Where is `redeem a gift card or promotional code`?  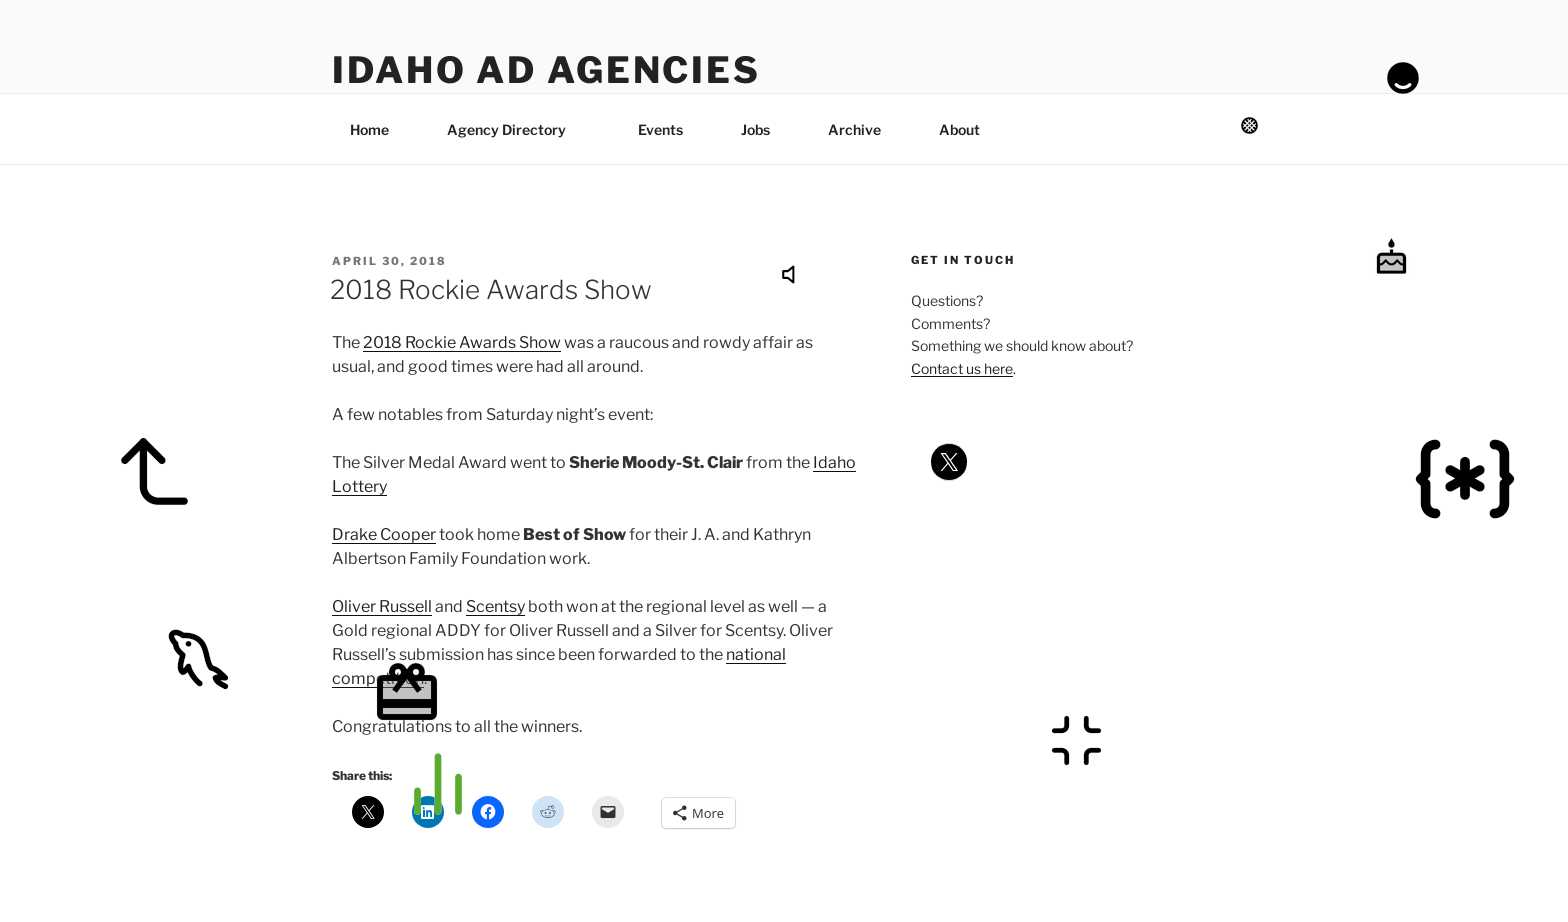
redeem a gift card or promotional code is located at coordinates (407, 693).